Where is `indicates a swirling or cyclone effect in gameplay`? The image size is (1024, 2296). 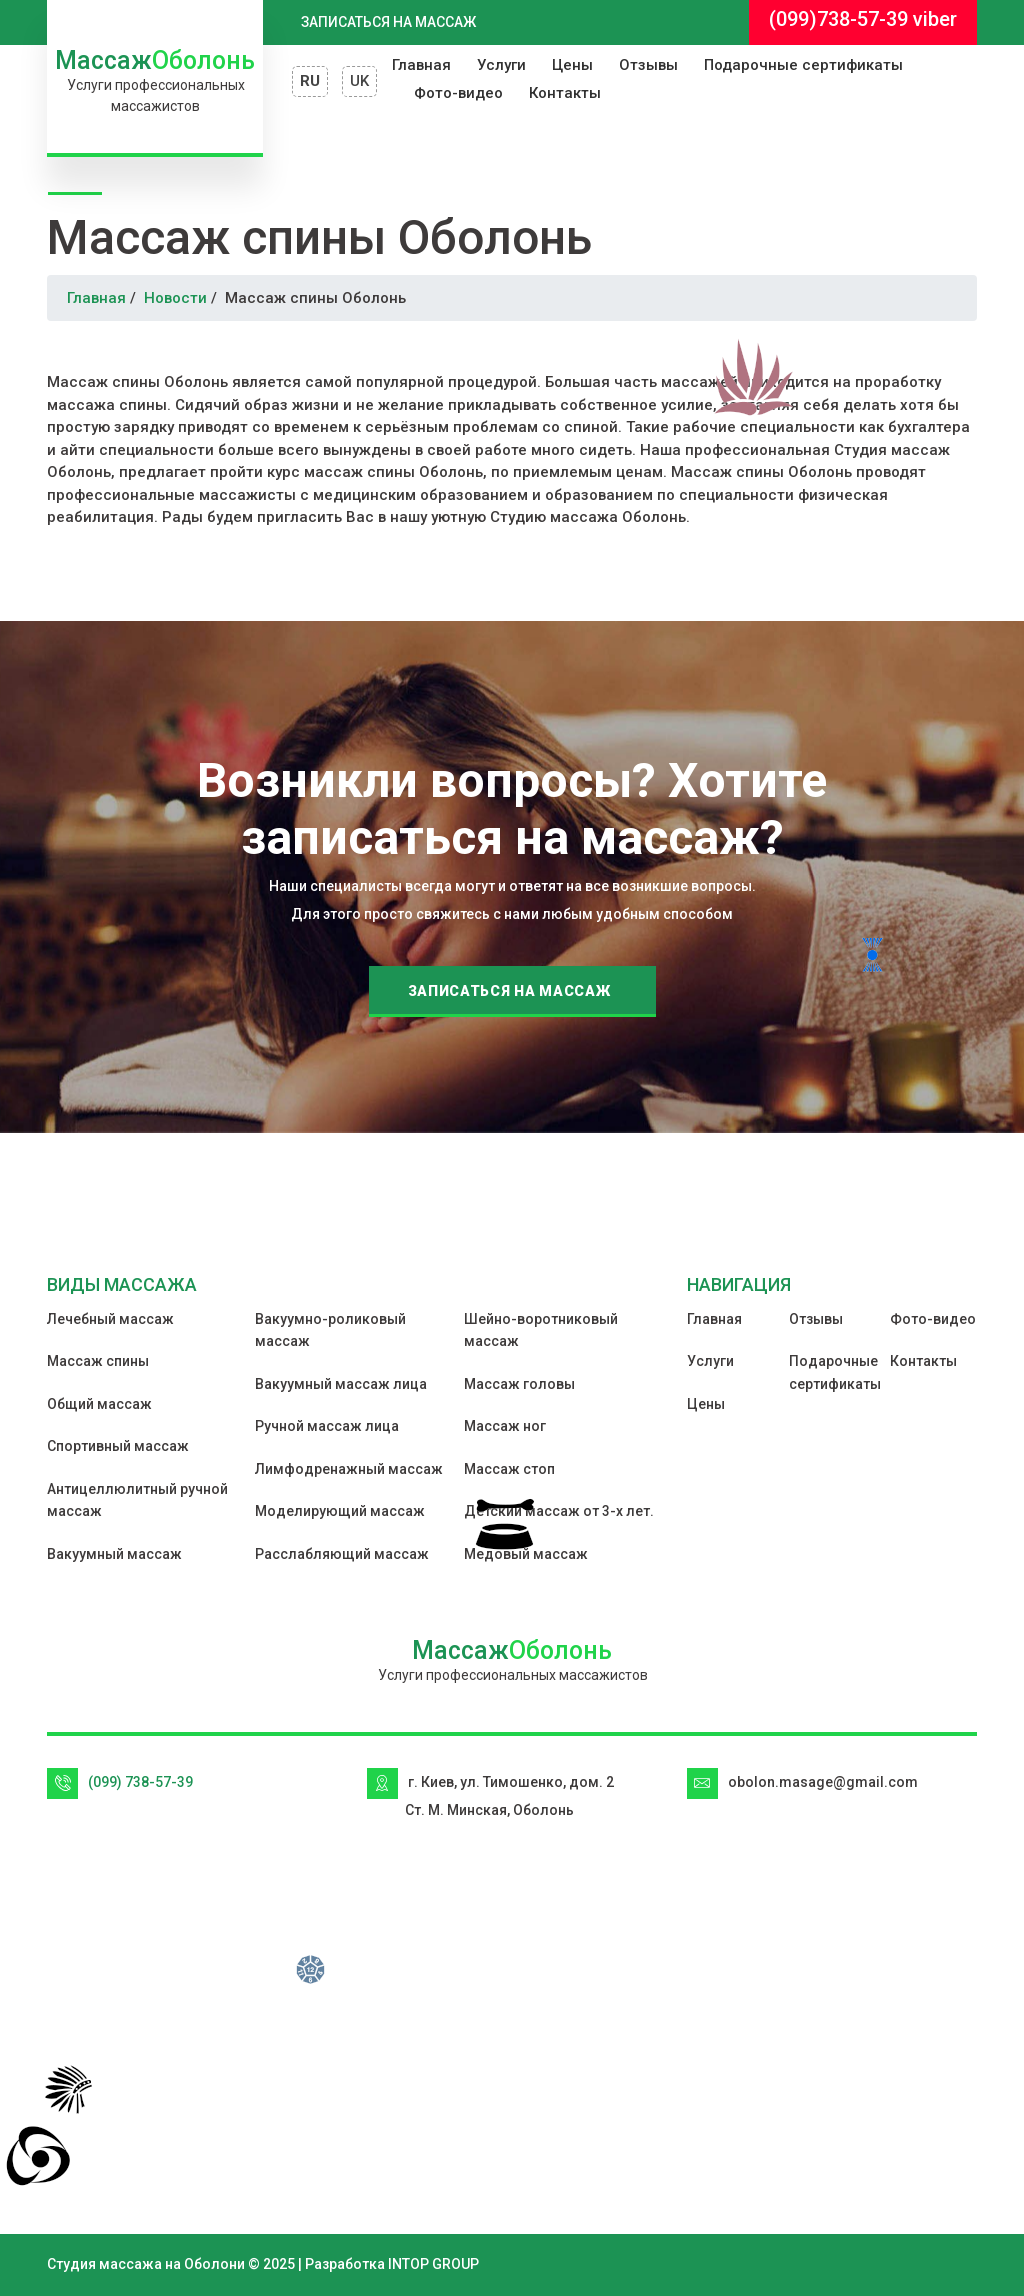
indicates a swirling or cyclone effect in gameplay is located at coordinates (37, 2155).